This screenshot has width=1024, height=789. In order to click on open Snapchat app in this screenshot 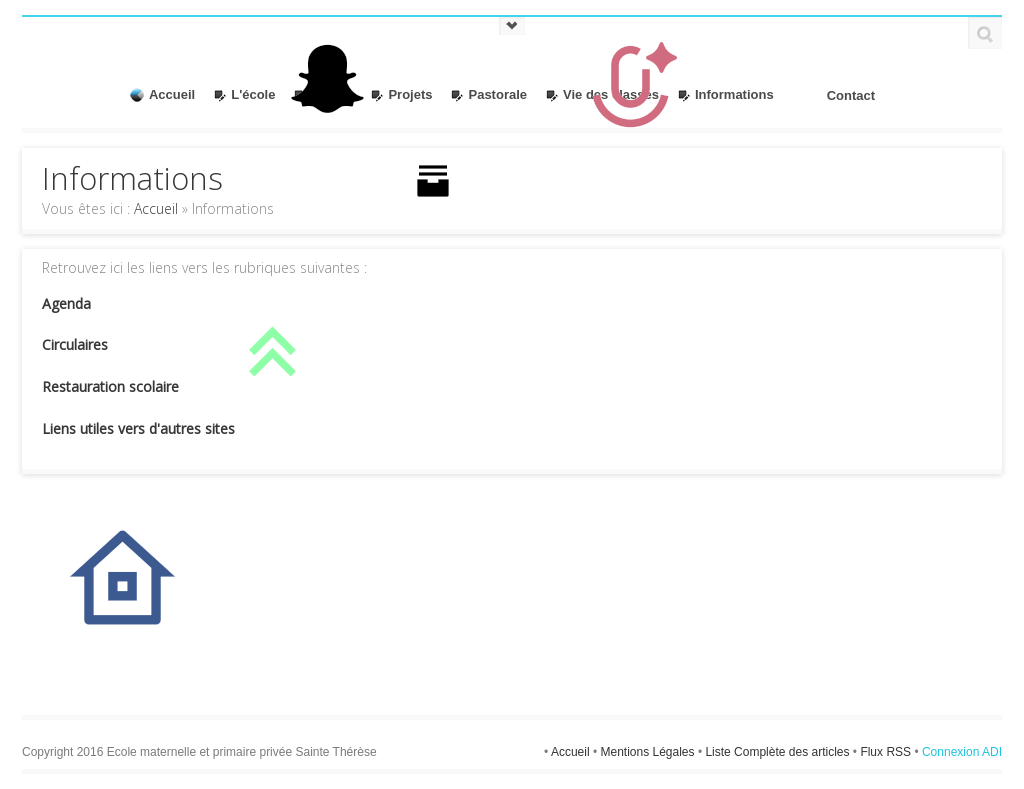, I will do `click(327, 77)`.